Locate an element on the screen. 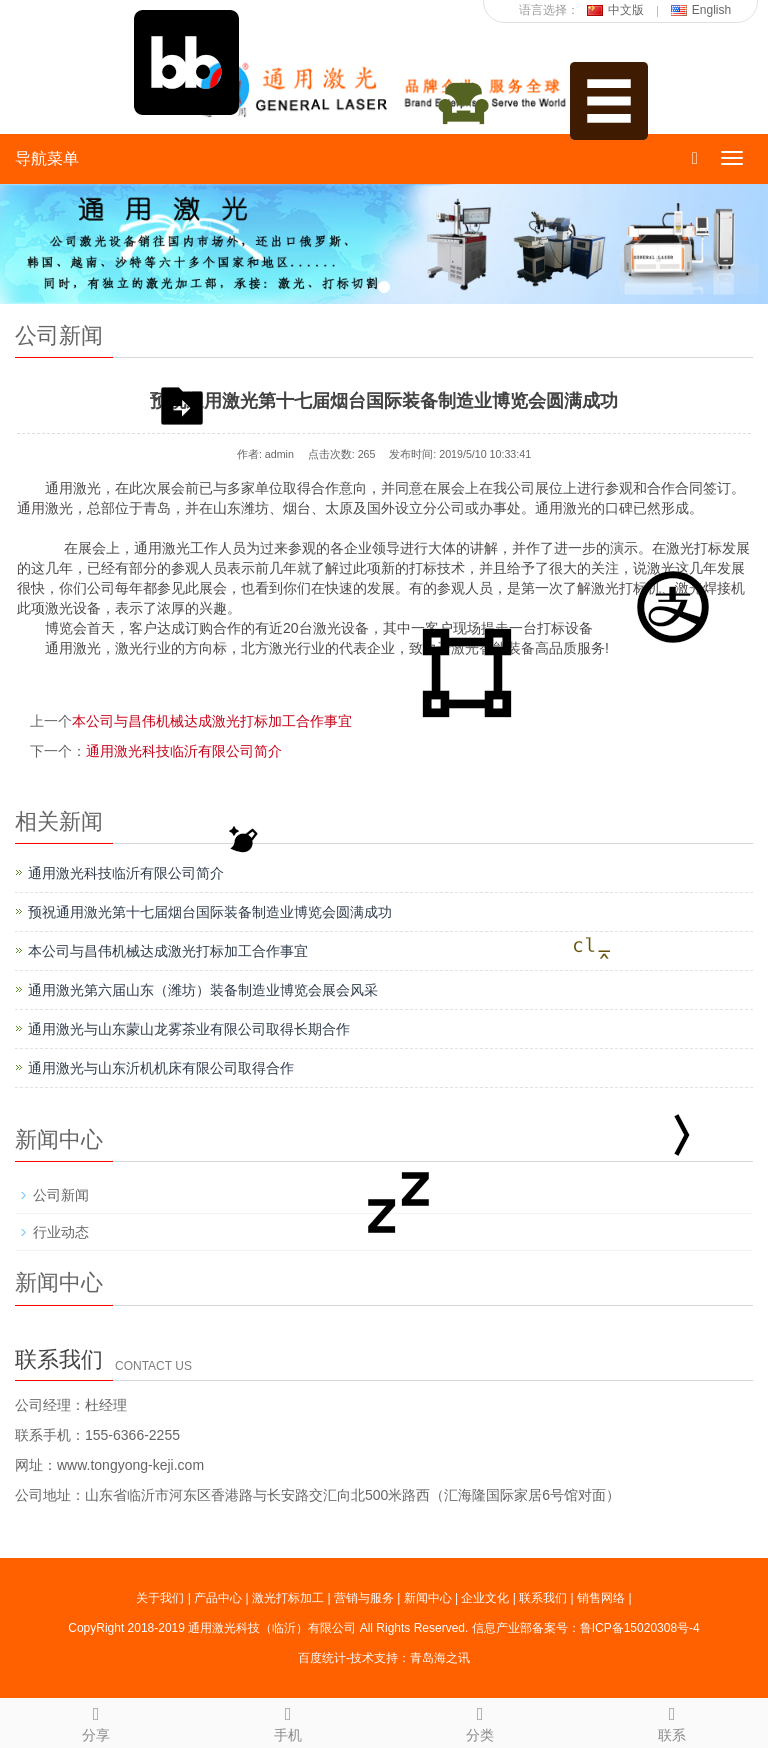 The height and width of the screenshot is (1748, 768). budibase app or service logo is located at coordinates (186, 62).